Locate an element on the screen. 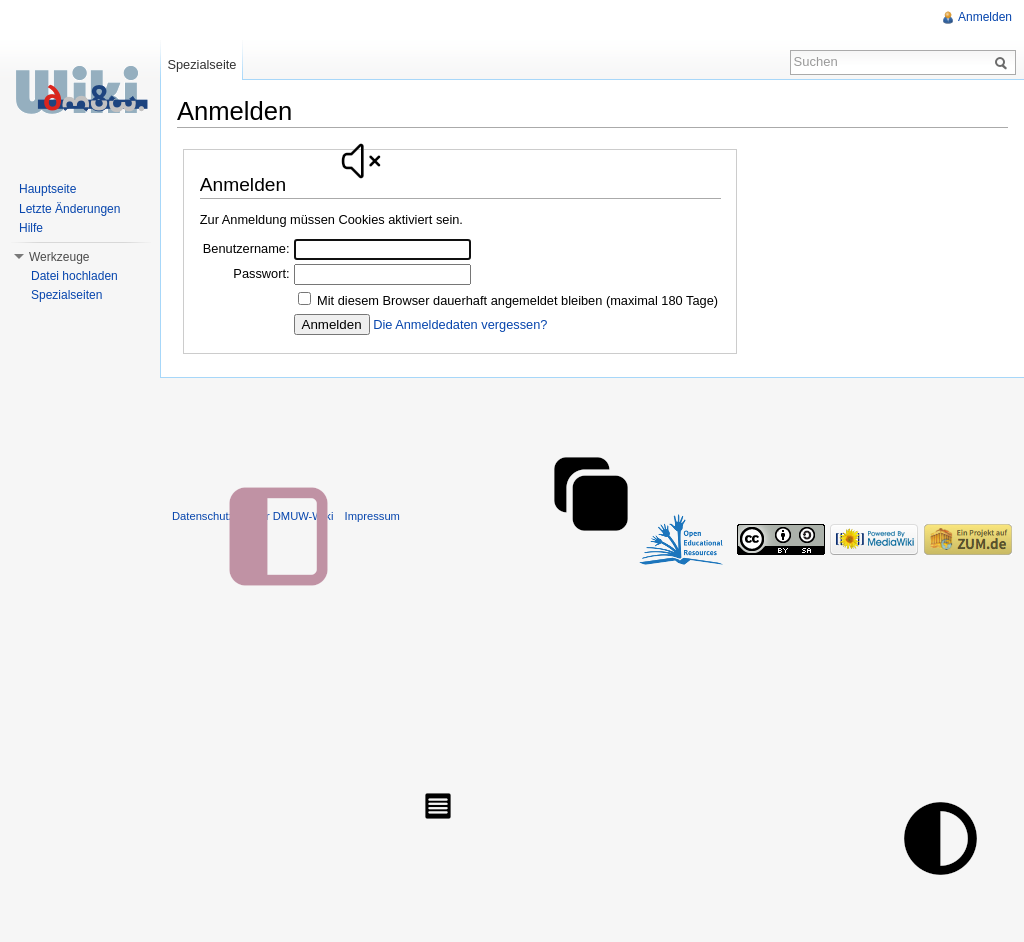 This screenshot has width=1024, height=942. toggle sidebar panel visibility is located at coordinates (278, 536).